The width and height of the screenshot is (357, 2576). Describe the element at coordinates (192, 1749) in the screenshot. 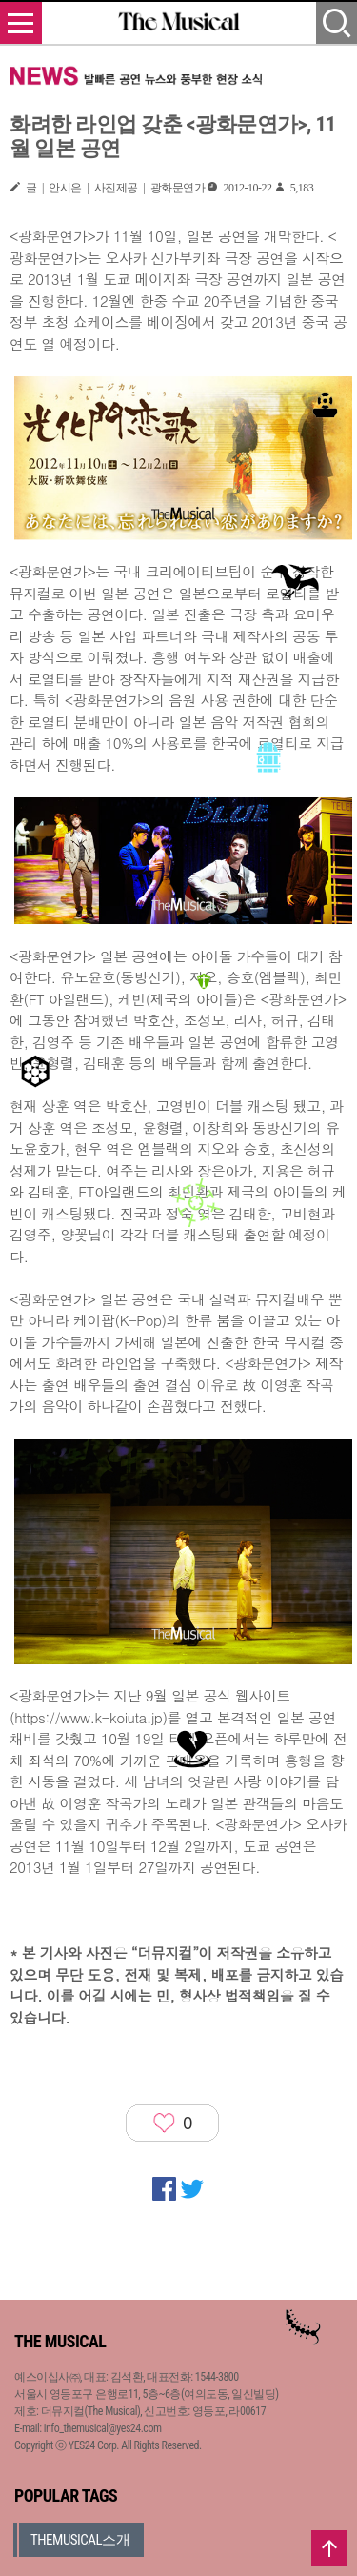

I see `indicates a heartbreak or relationship-ending zone in a game` at that location.